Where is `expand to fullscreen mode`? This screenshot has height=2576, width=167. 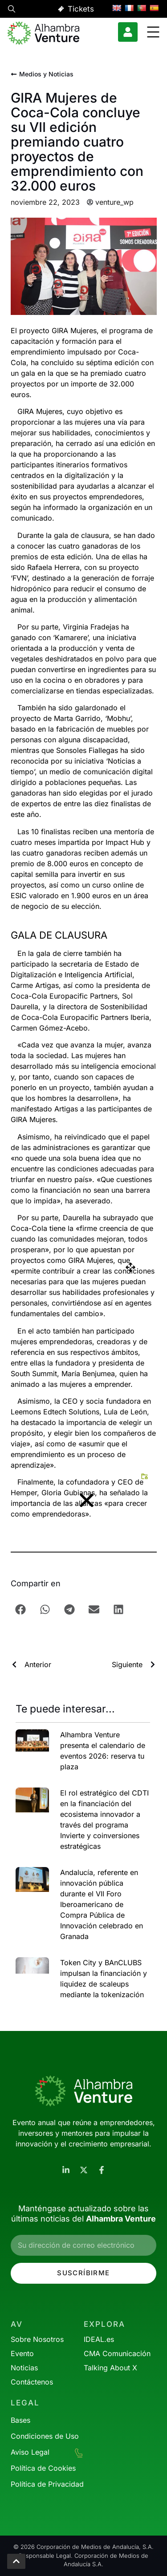 expand to fullscreen mode is located at coordinates (130, 1267).